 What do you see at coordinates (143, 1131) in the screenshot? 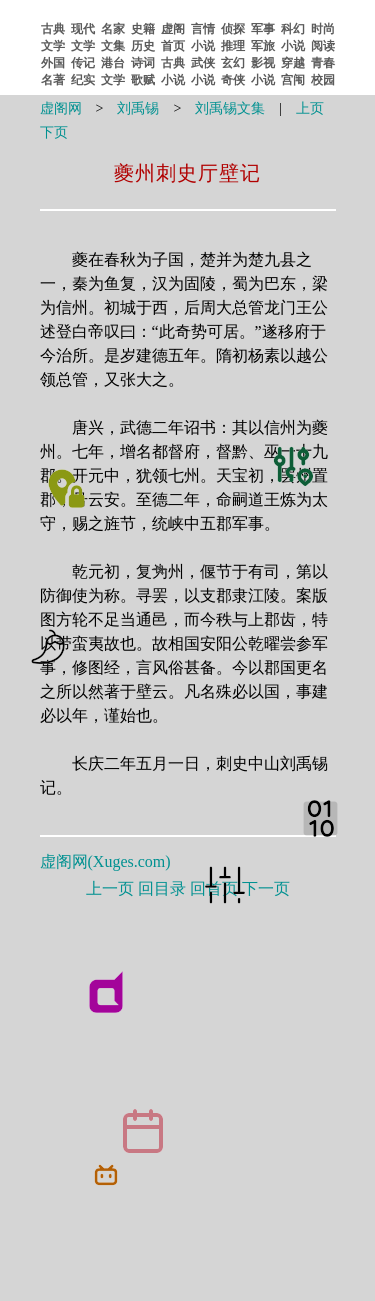
I see `view or open calendar` at bounding box center [143, 1131].